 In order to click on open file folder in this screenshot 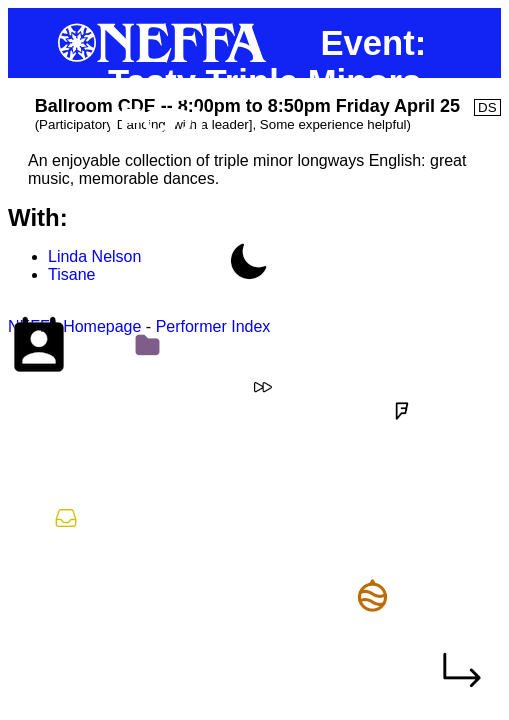, I will do `click(147, 345)`.